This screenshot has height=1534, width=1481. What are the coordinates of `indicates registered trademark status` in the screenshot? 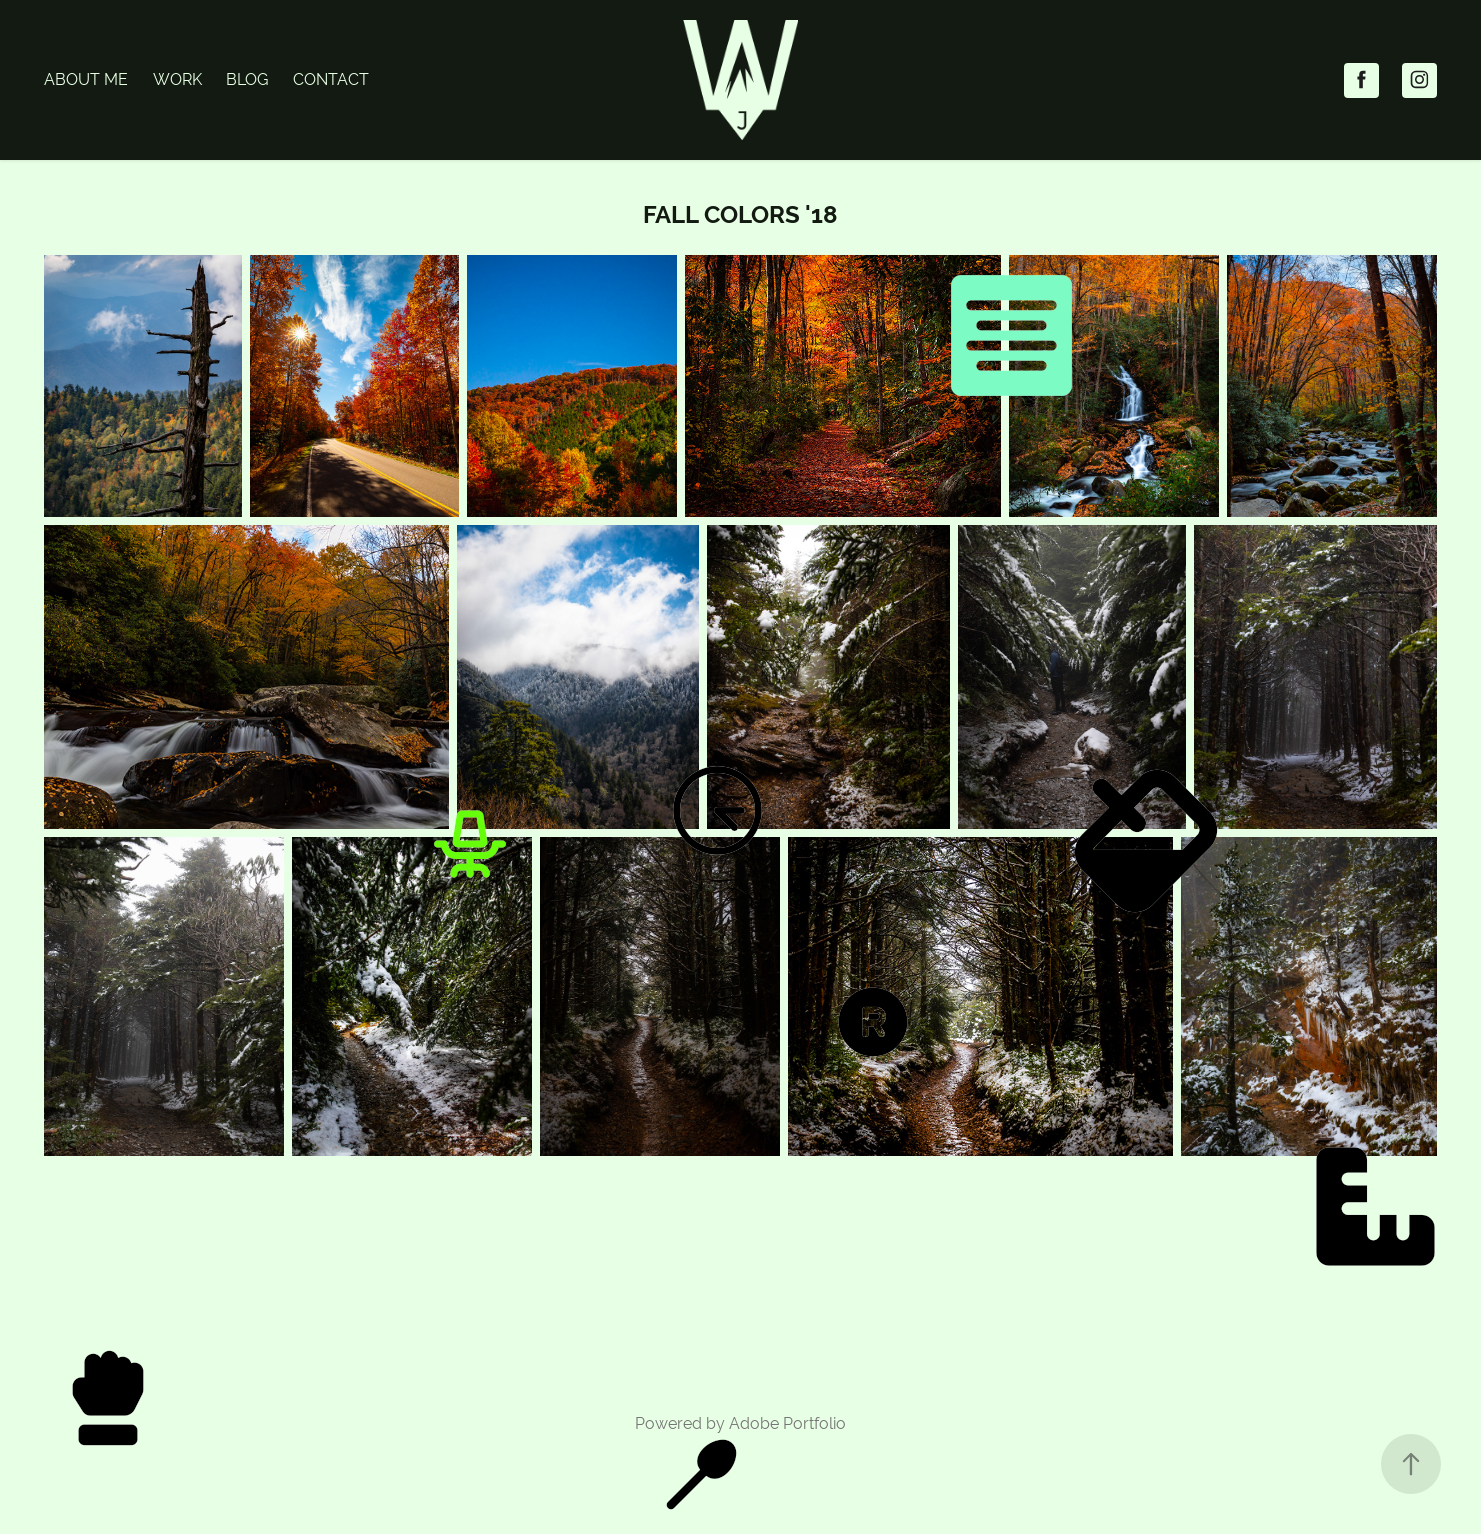 It's located at (873, 1022).